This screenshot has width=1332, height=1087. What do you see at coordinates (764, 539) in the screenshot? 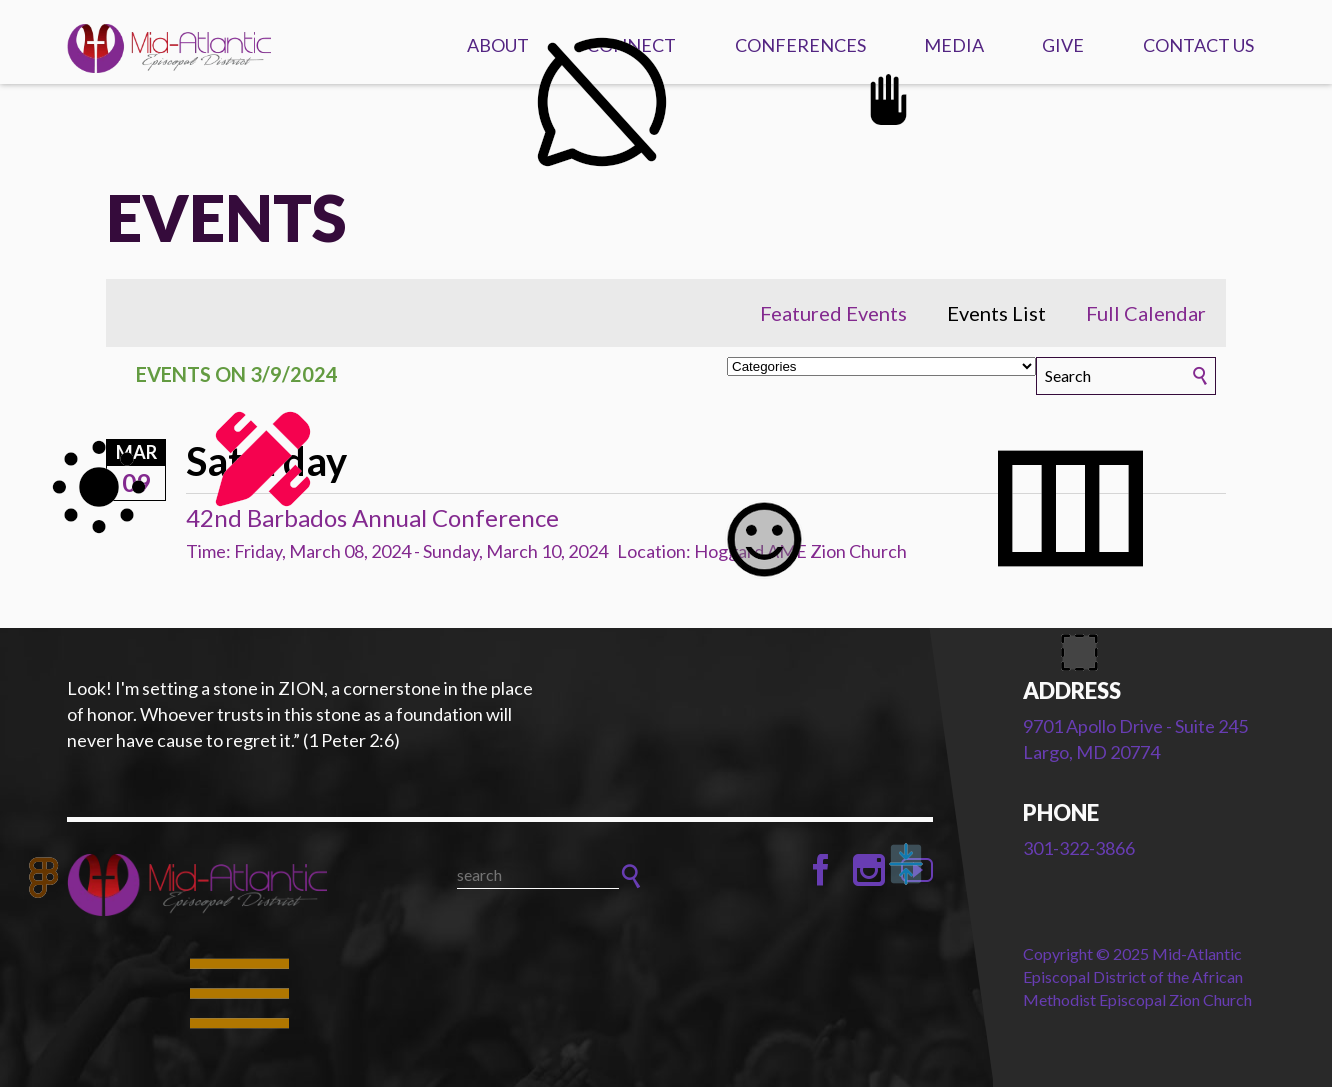
I see `add an emoji or reaction to a message` at bounding box center [764, 539].